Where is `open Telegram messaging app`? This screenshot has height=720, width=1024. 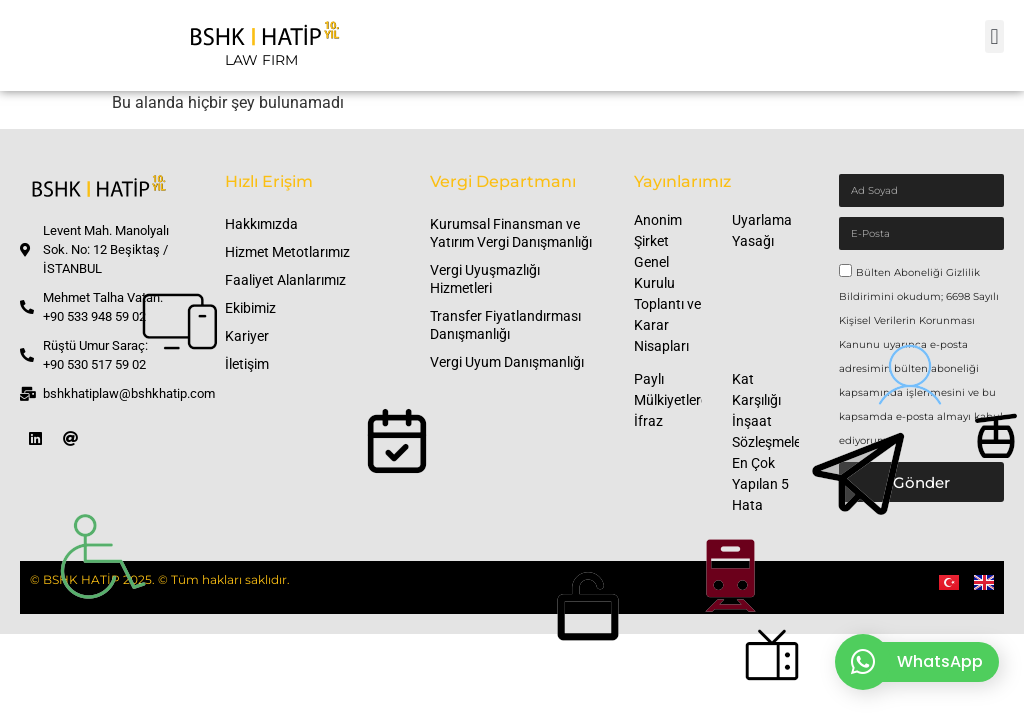 open Telegram messaging app is located at coordinates (861, 475).